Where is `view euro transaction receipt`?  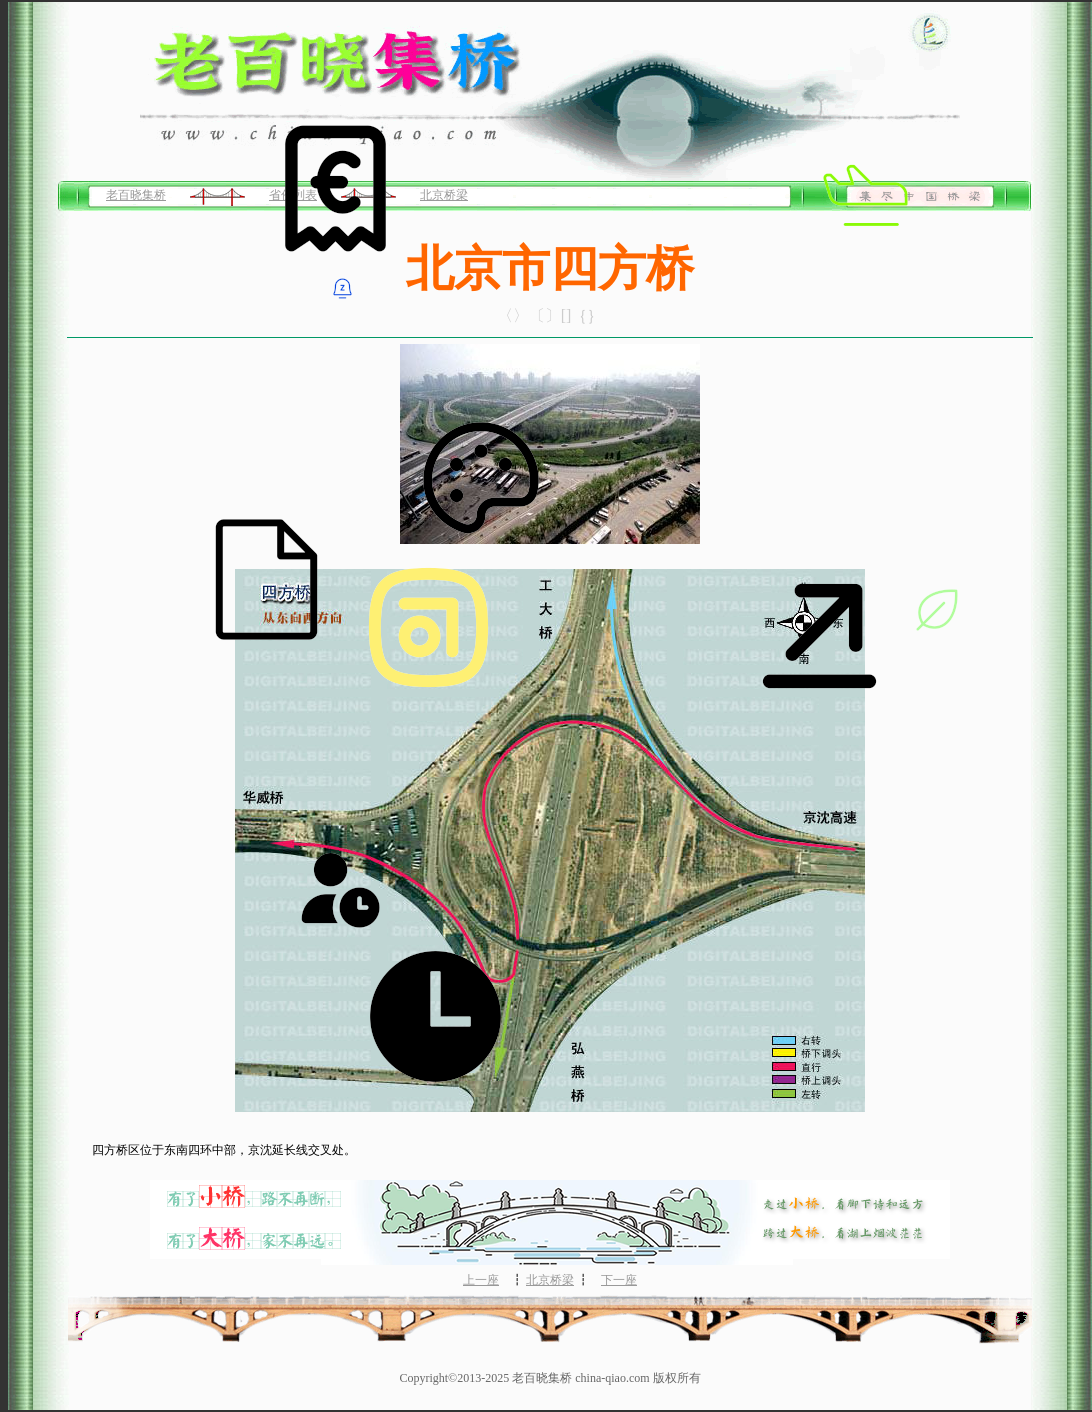
view euro transaction receipt is located at coordinates (335, 188).